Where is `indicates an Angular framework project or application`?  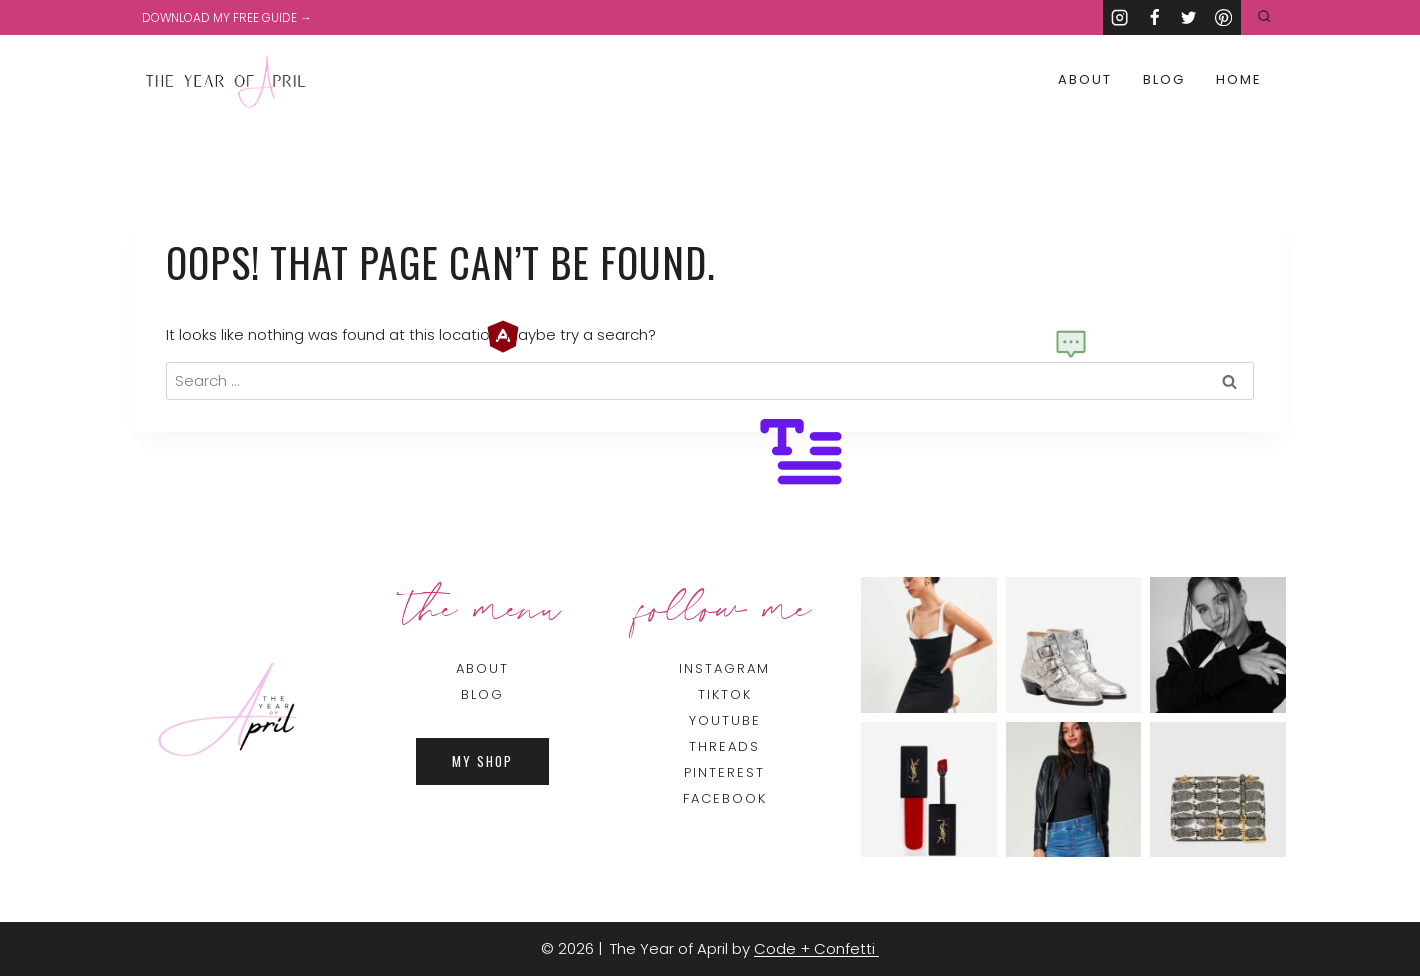
indicates an Angular framework project or application is located at coordinates (503, 336).